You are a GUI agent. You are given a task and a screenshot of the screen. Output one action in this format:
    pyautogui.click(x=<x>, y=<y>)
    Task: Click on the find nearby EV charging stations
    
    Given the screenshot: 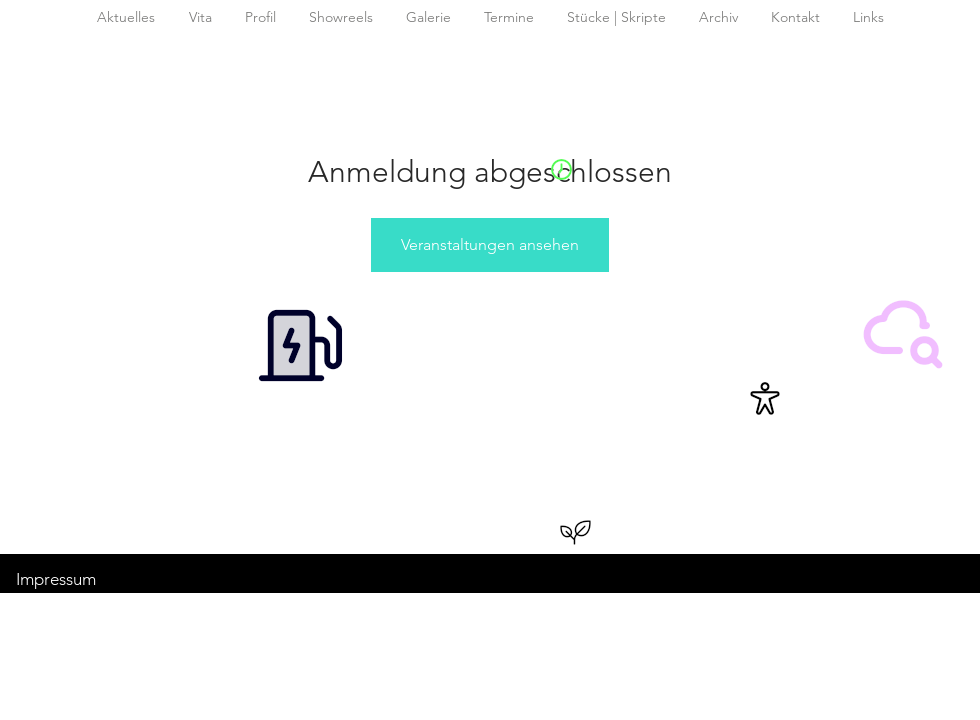 What is the action you would take?
    pyautogui.click(x=297, y=345)
    